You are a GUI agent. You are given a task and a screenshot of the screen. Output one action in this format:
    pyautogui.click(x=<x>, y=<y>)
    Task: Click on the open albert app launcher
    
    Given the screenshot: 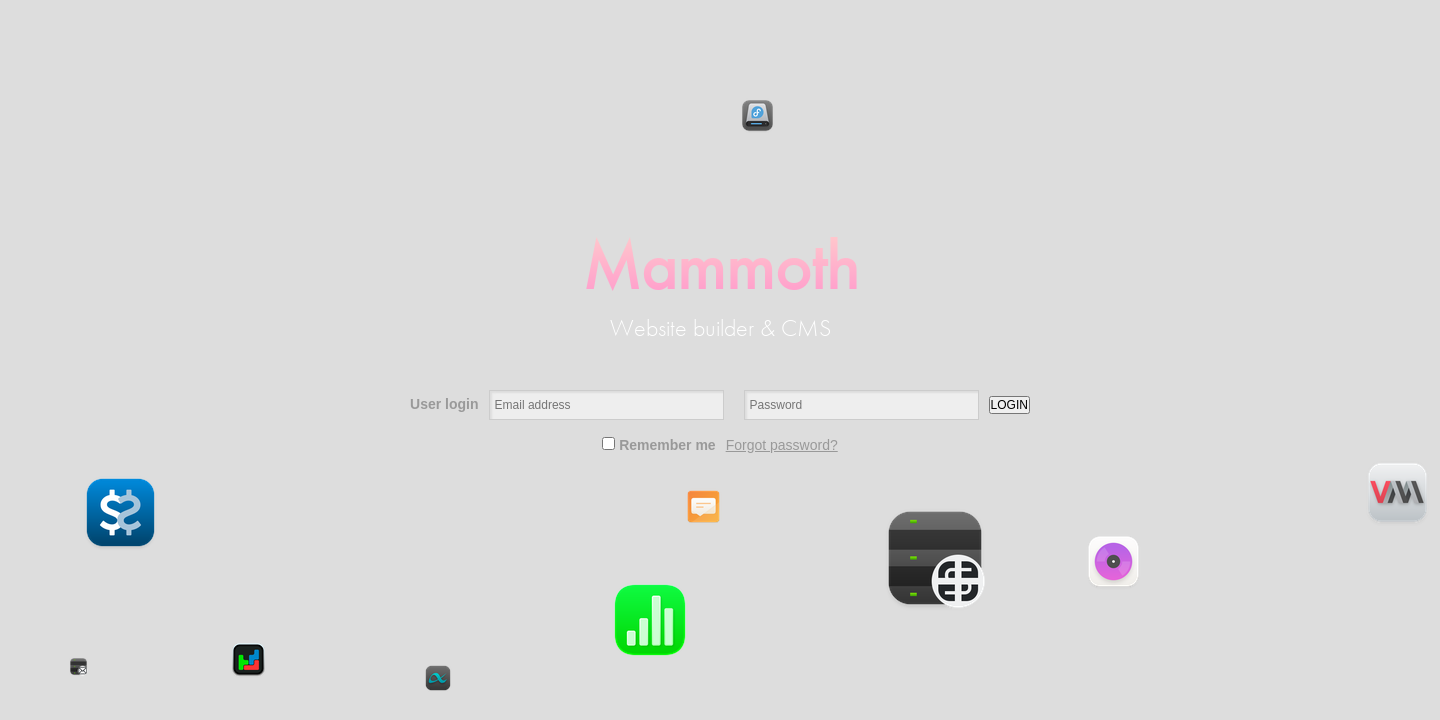 What is the action you would take?
    pyautogui.click(x=438, y=678)
    